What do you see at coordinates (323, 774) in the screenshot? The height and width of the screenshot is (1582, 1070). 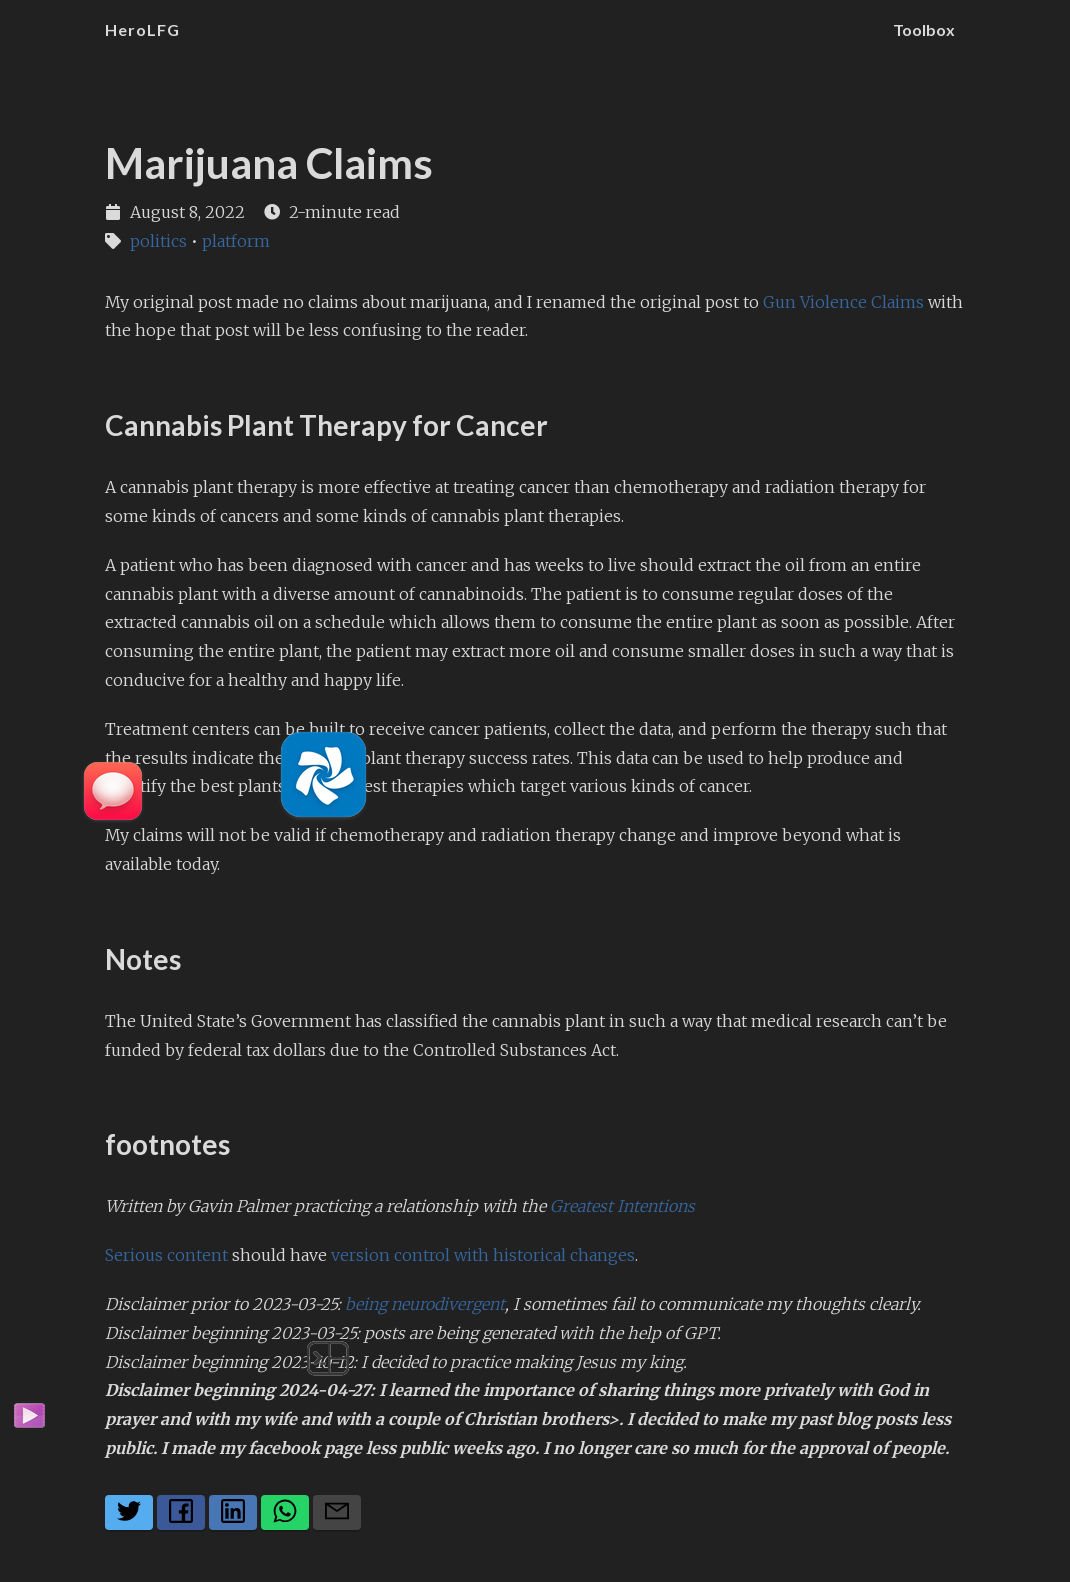 I see `open chakra linux distribution` at bounding box center [323, 774].